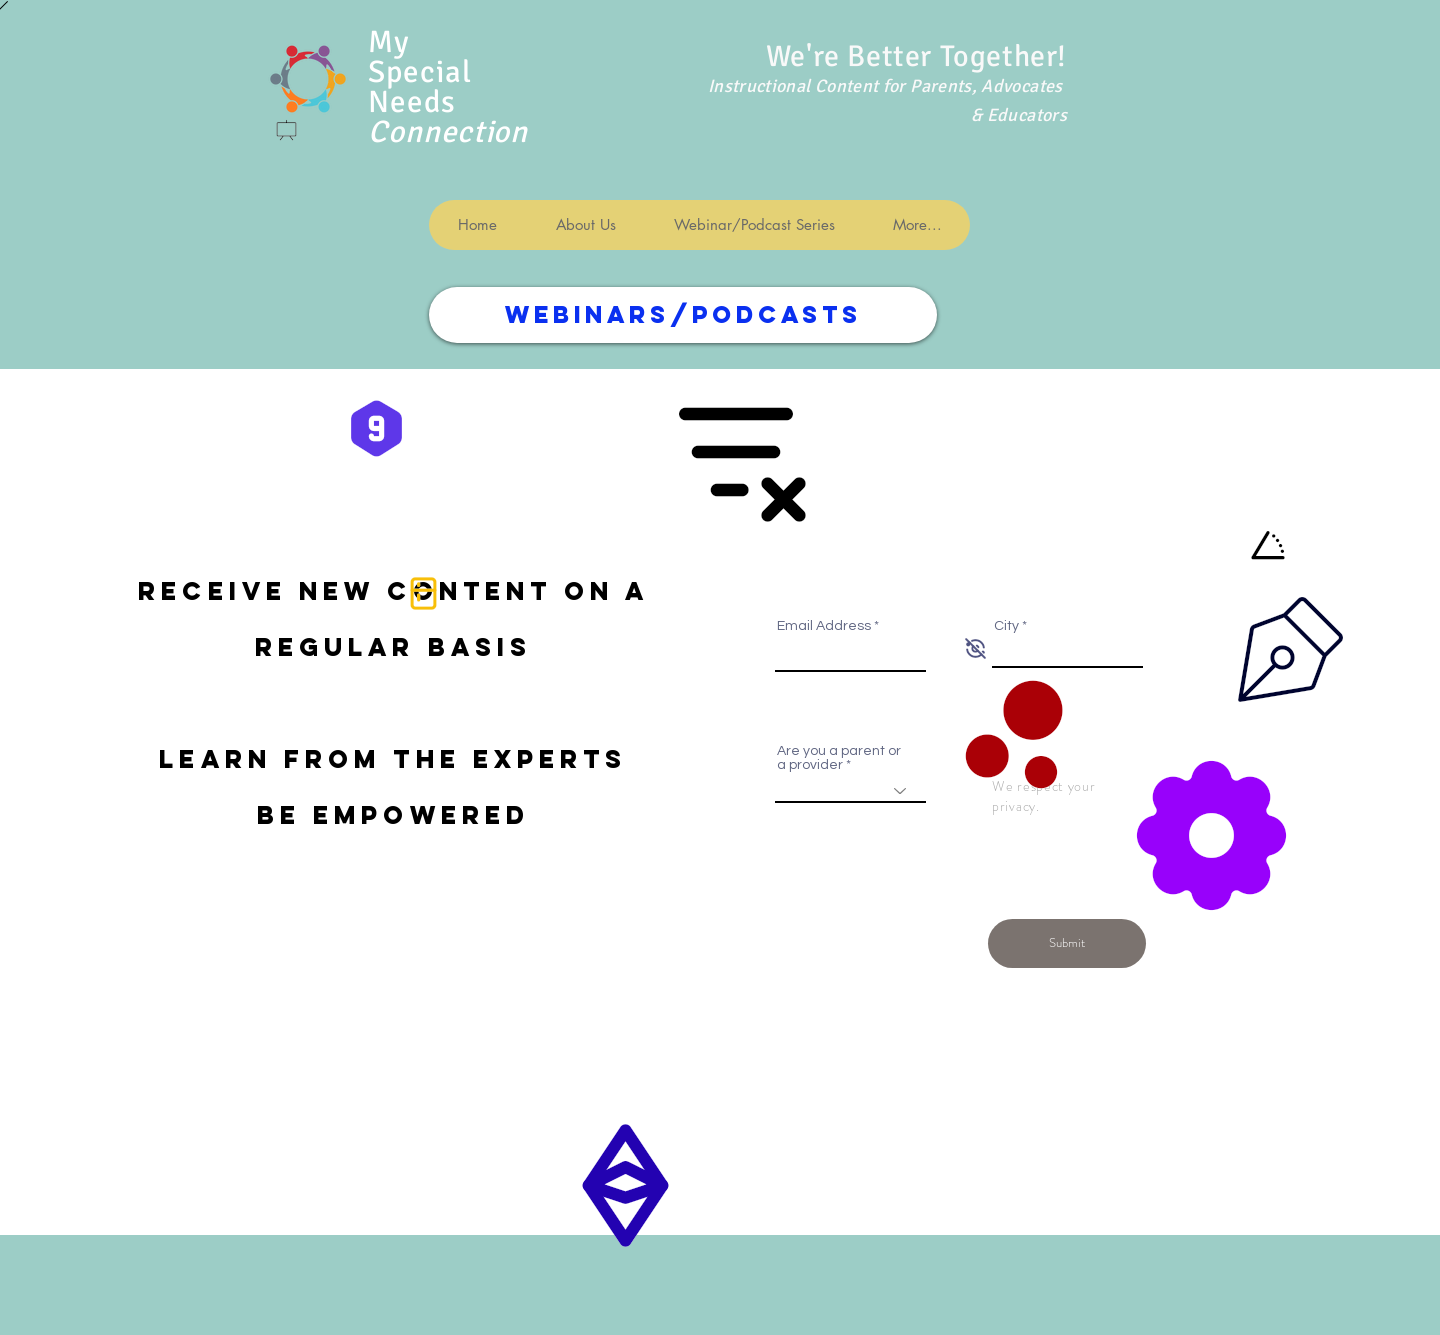  What do you see at coordinates (286, 130) in the screenshot?
I see `start or view a presentation` at bounding box center [286, 130].